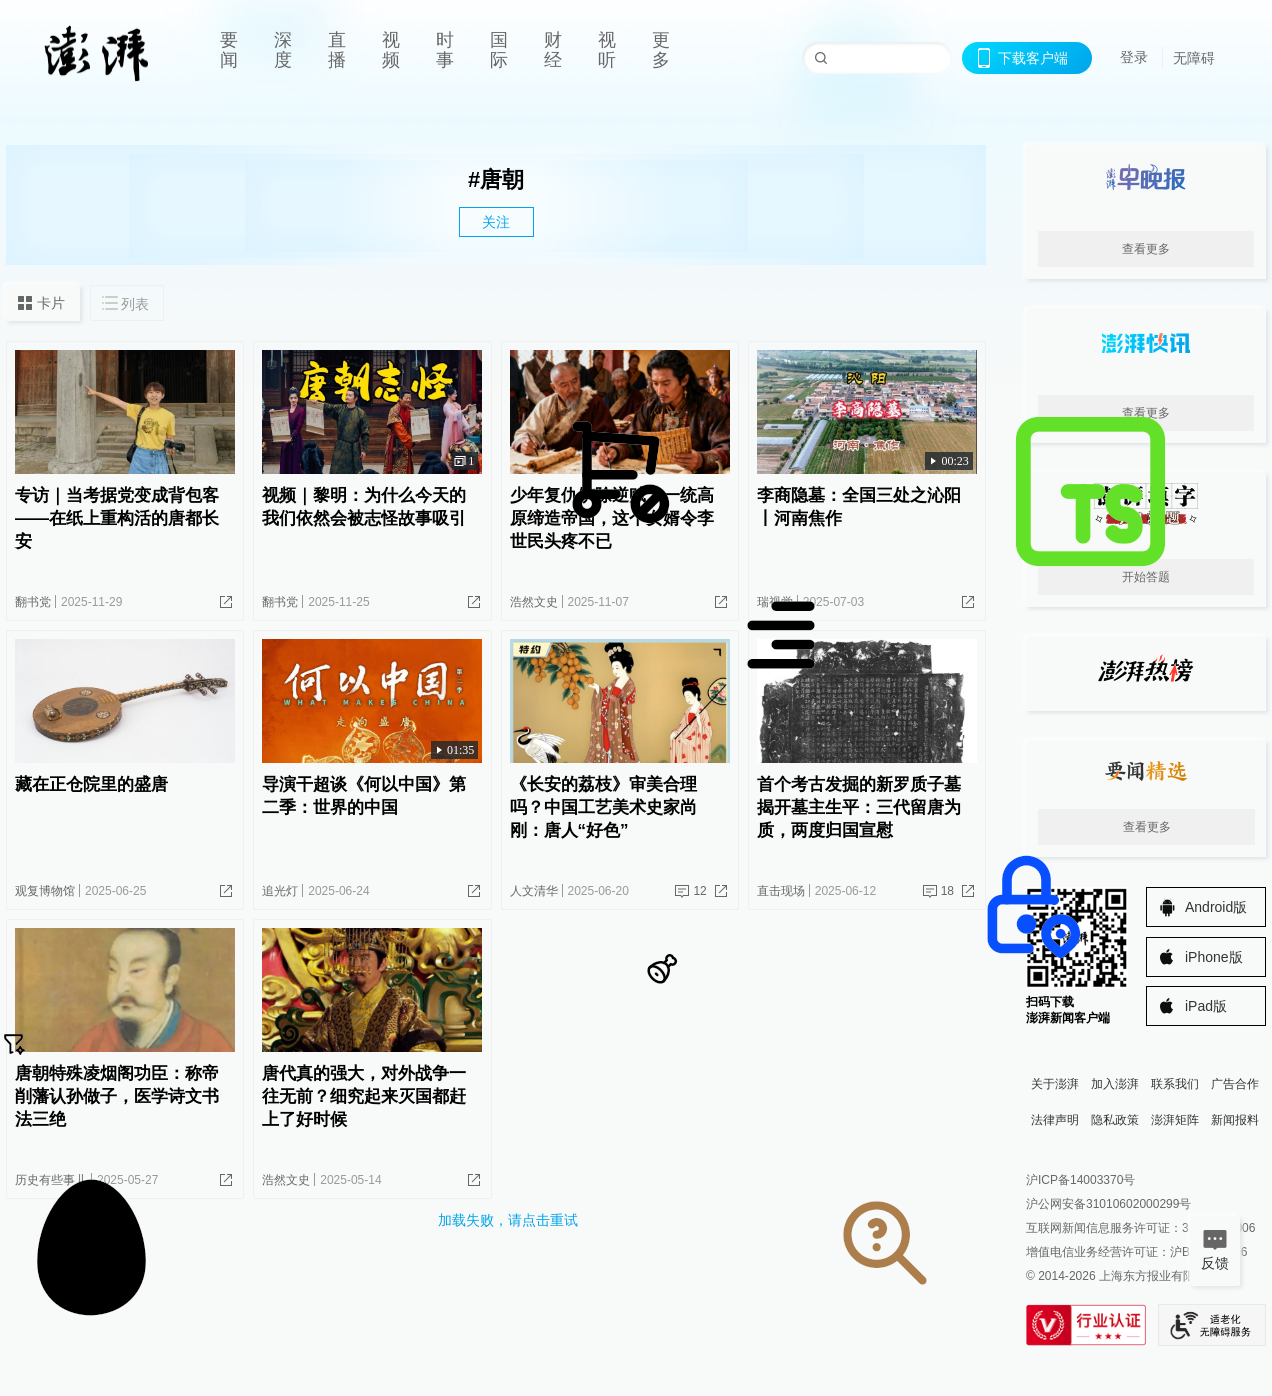  Describe the element at coordinates (1090, 491) in the screenshot. I see `indicates a TypeScript file or project` at that location.